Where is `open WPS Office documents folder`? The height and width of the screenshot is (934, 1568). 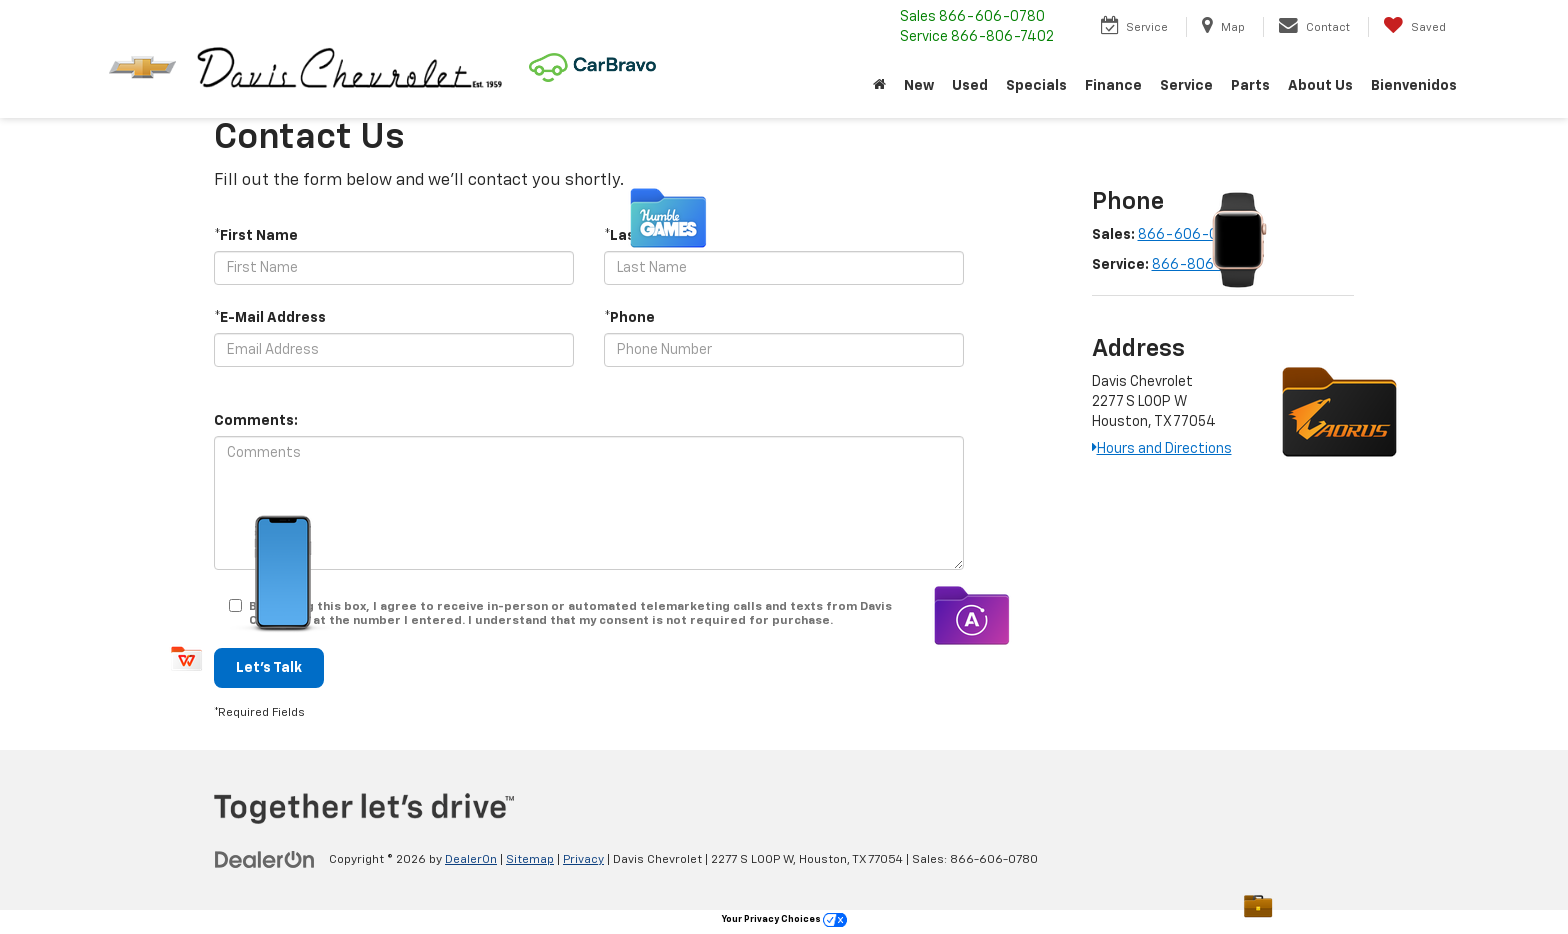 open WPS Office documents folder is located at coordinates (186, 659).